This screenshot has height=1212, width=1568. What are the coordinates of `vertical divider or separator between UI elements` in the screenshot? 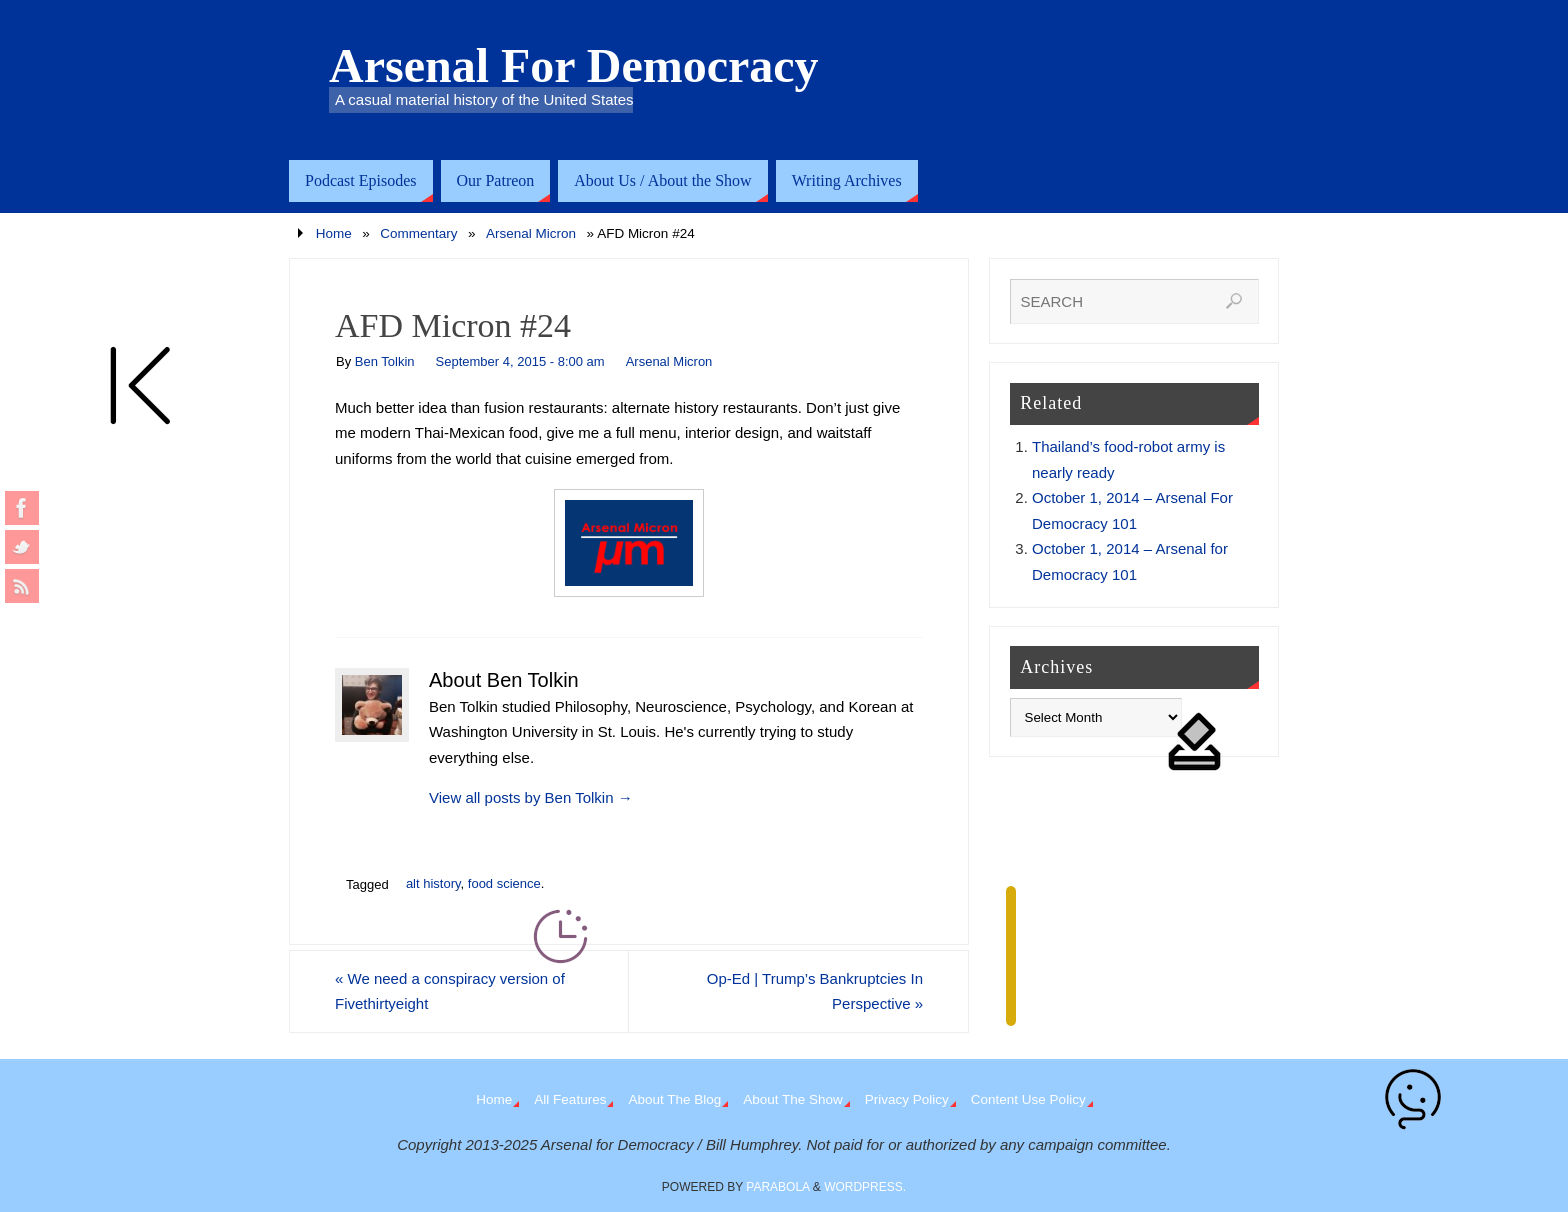 It's located at (1011, 956).